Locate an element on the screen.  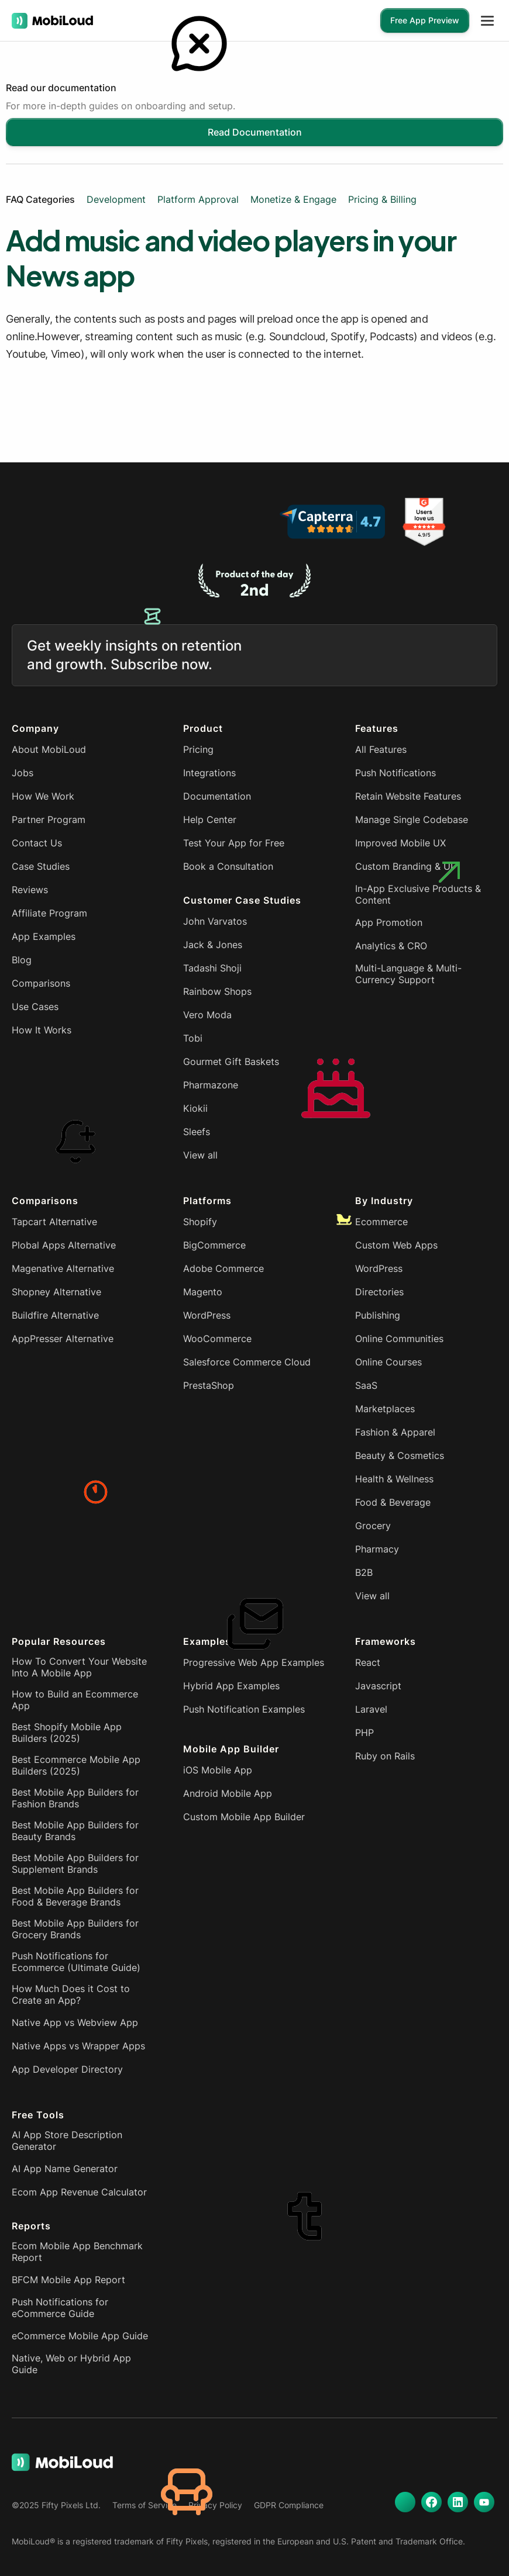
open link in new tab or window is located at coordinates (449, 872).